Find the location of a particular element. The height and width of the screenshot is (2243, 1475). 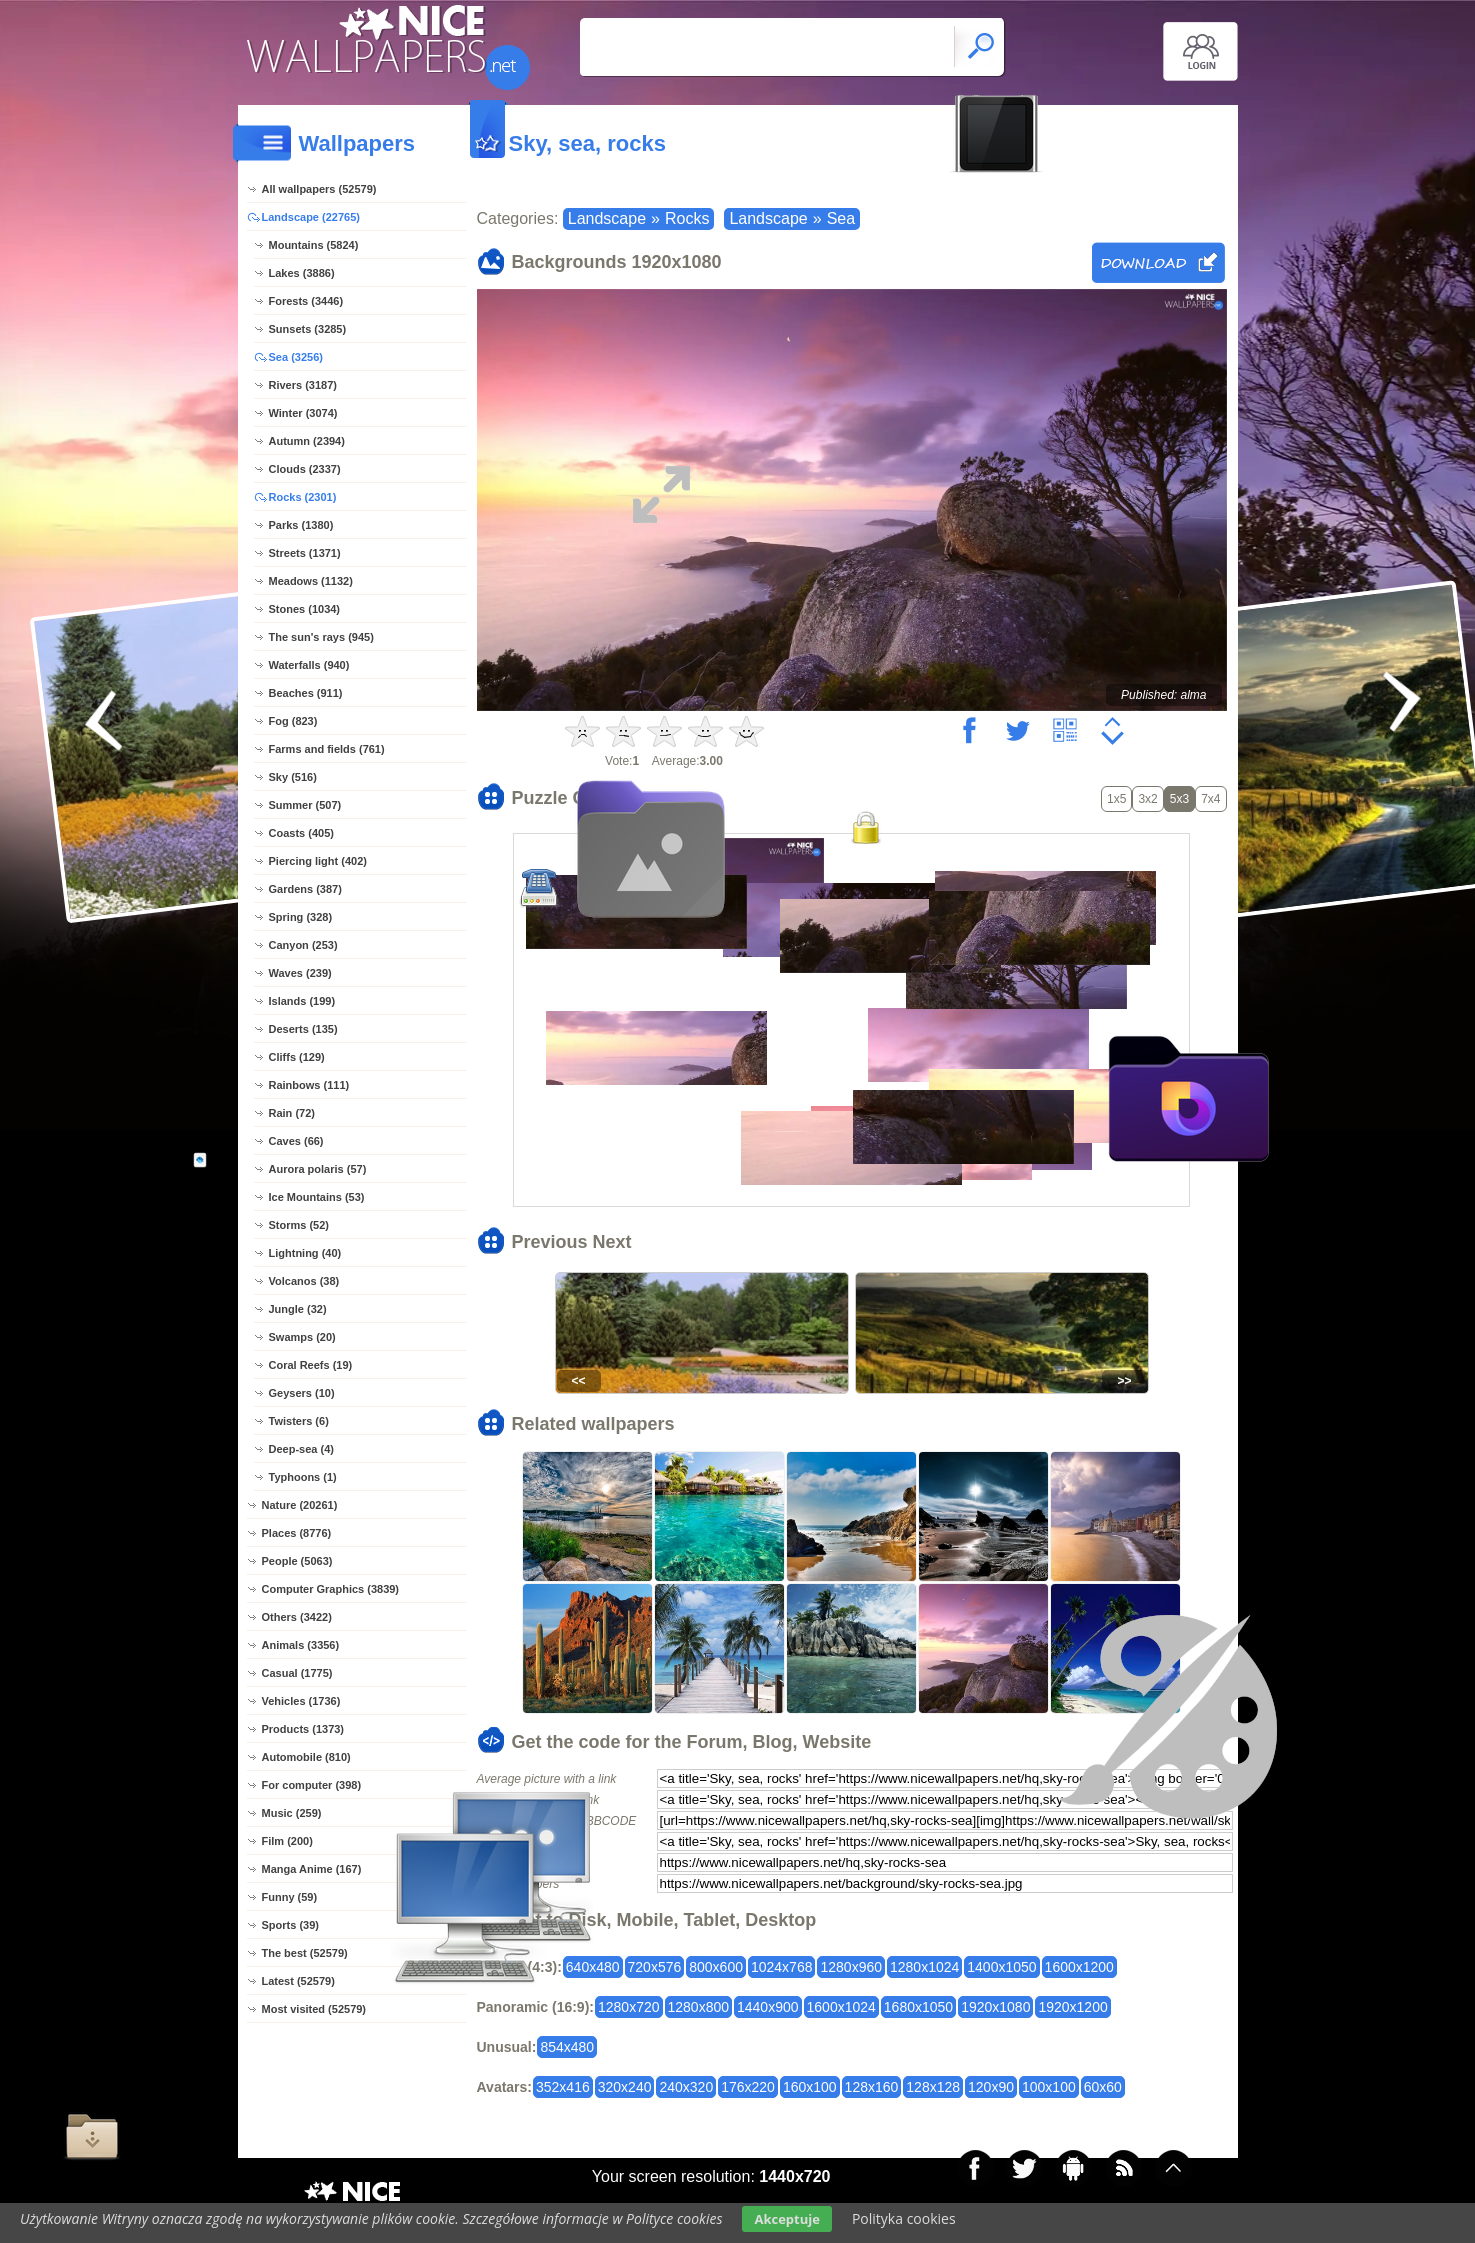

access modem or dial-up network settings is located at coordinates (539, 889).